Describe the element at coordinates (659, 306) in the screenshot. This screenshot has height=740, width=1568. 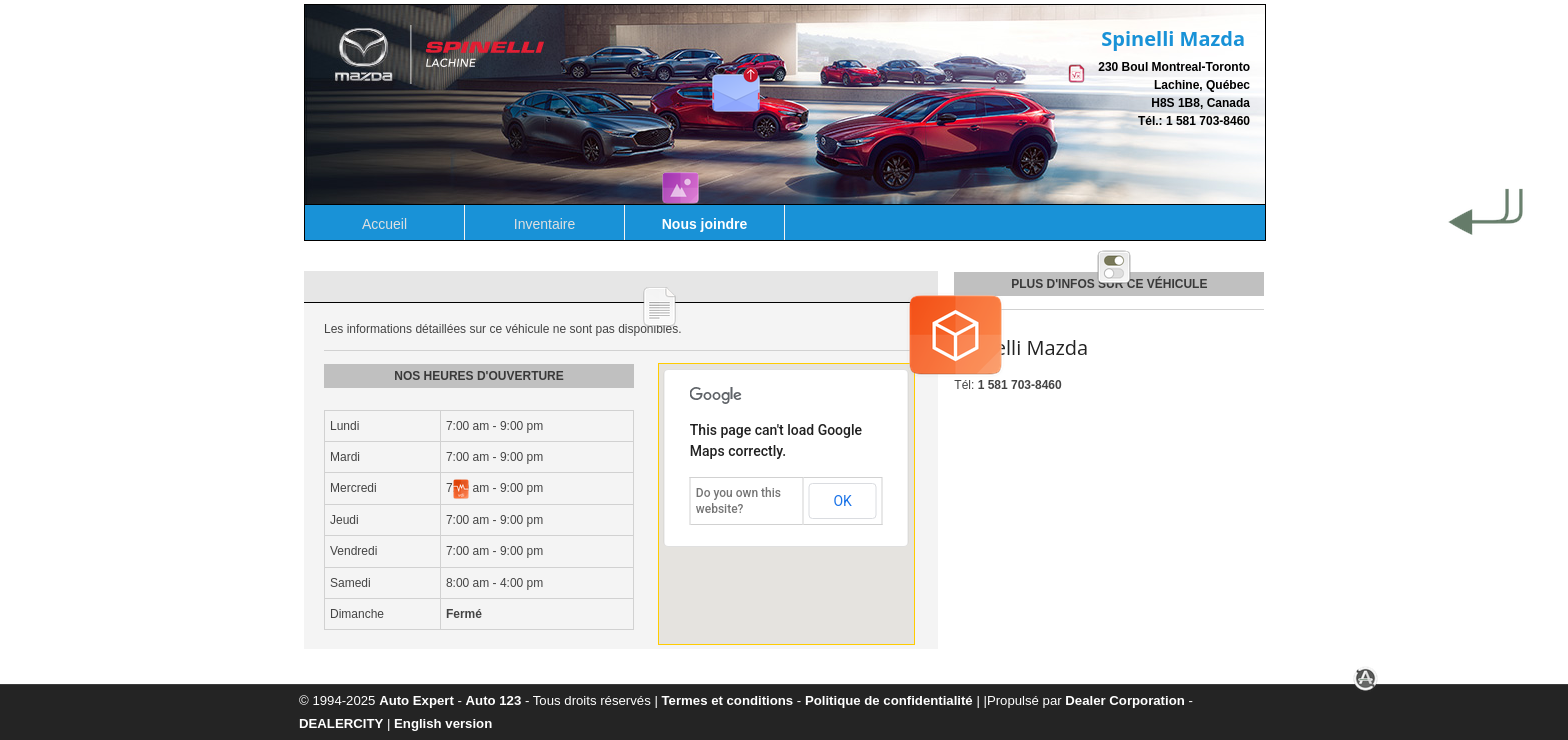
I see `a plain text file` at that location.